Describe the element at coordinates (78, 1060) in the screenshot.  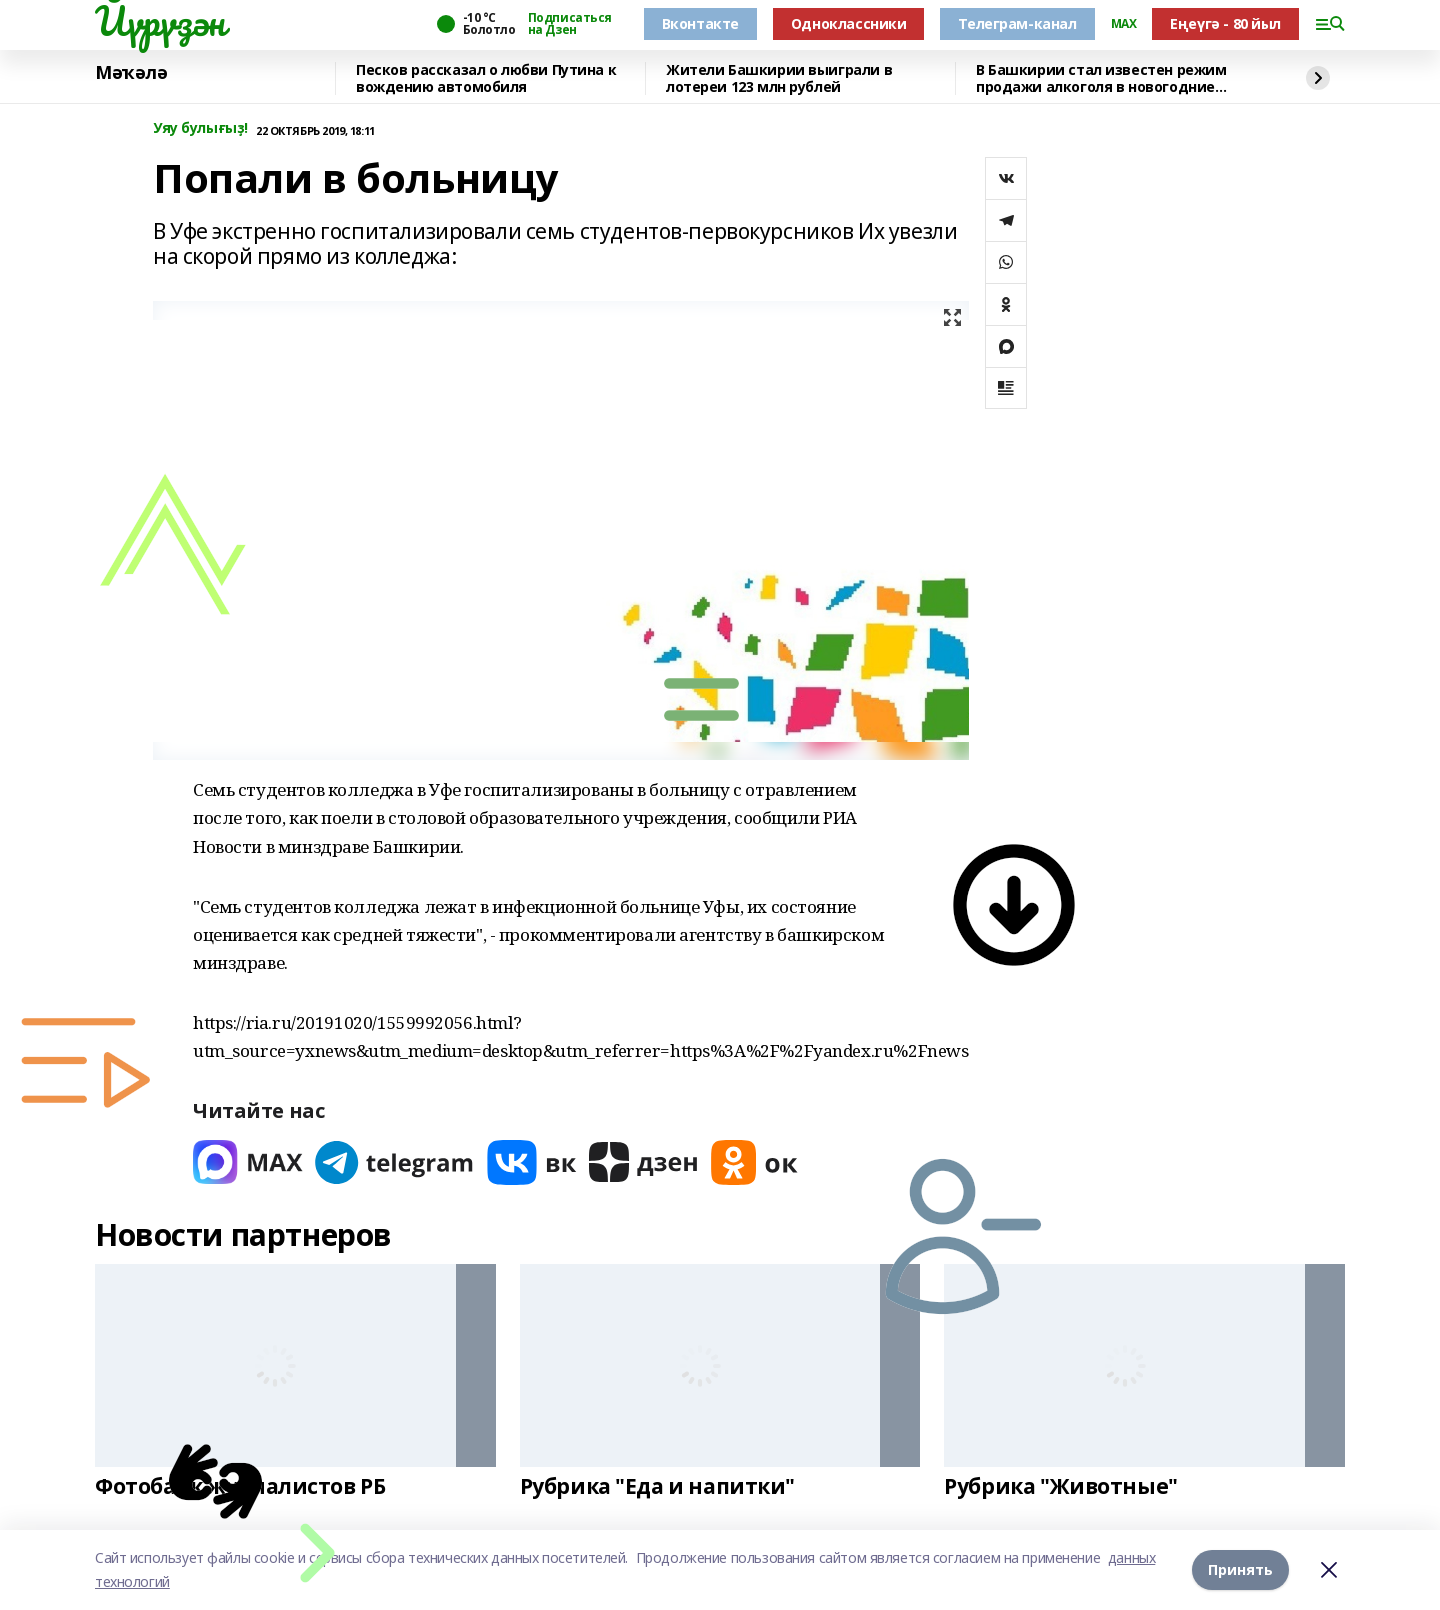
I see `view media queue or playlist` at that location.